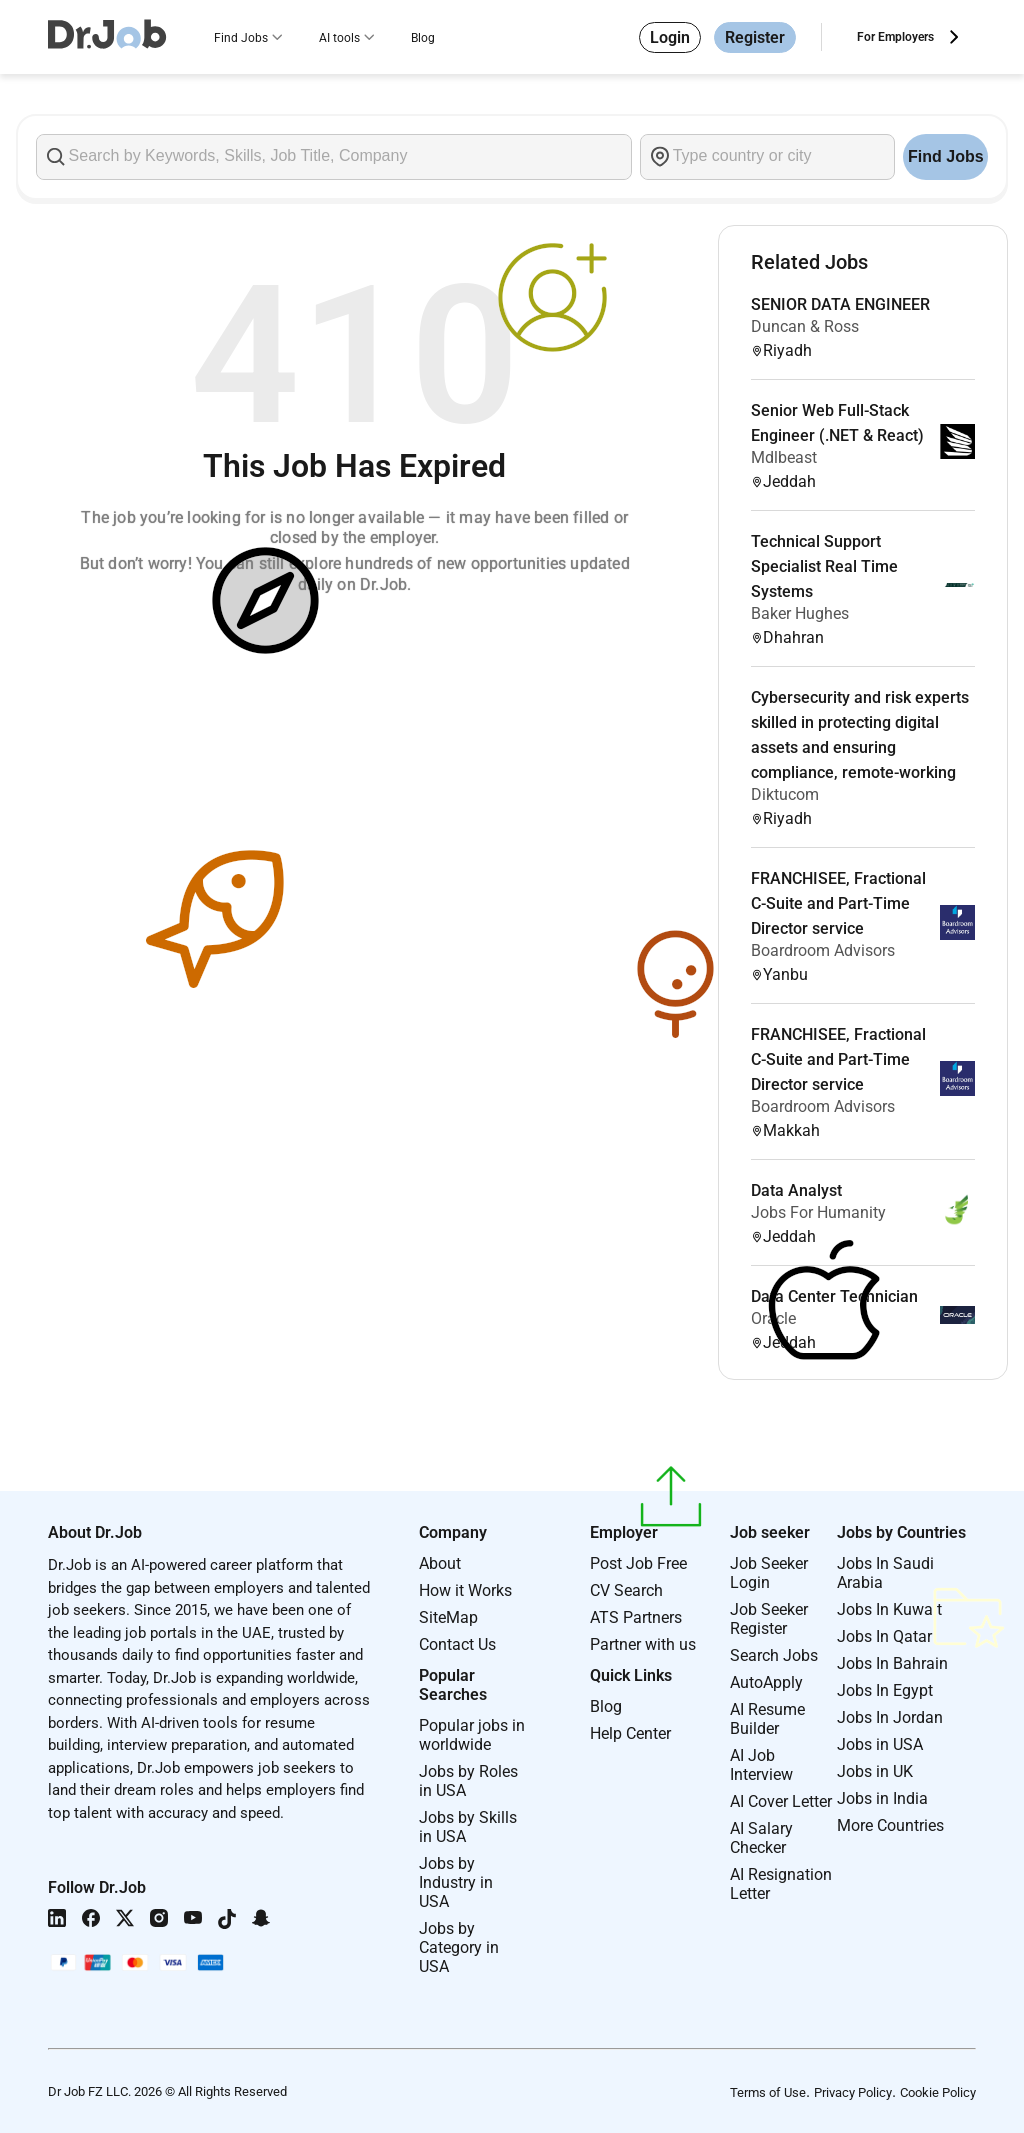 This screenshot has width=1024, height=2133. What do you see at coordinates (222, 912) in the screenshot?
I see `indicates seafood or fish-related content` at bounding box center [222, 912].